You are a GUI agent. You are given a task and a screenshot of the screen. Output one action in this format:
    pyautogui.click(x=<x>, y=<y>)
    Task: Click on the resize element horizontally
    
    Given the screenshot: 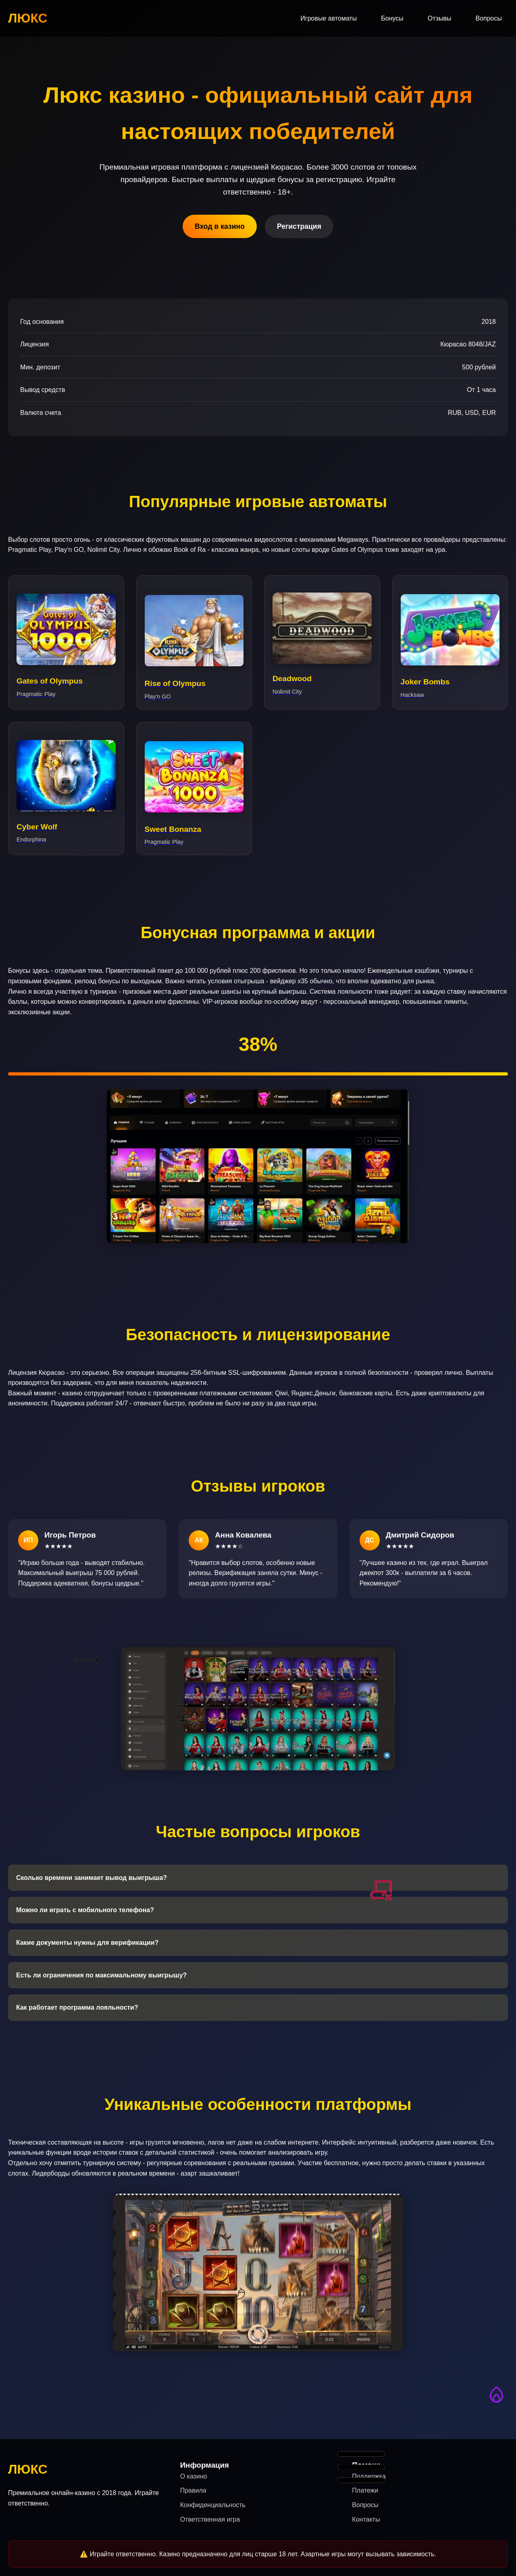 What is the action you would take?
    pyautogui.click(x=85, y=1660)
    